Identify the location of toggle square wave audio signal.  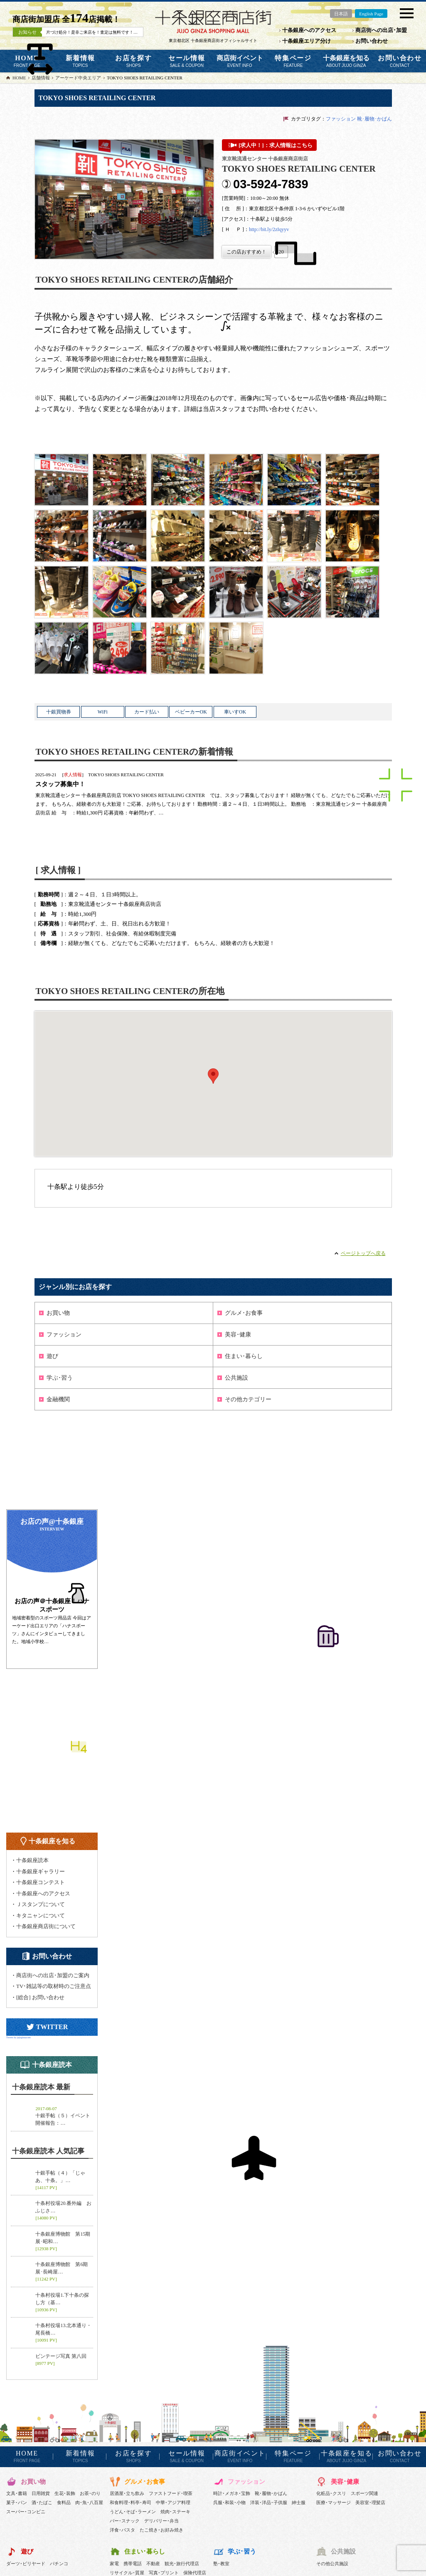
(295, 253).